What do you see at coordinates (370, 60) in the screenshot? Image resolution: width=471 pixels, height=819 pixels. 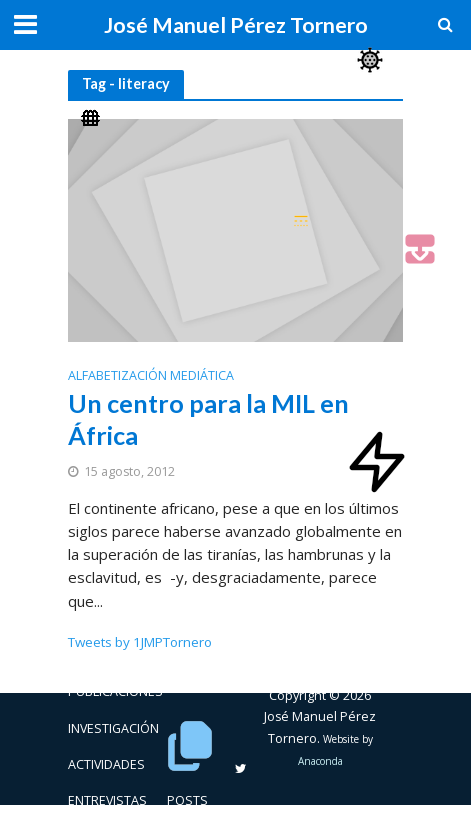 I see `indicates covid-19 or coronavirus-related content` at bounding box center [370, 60].